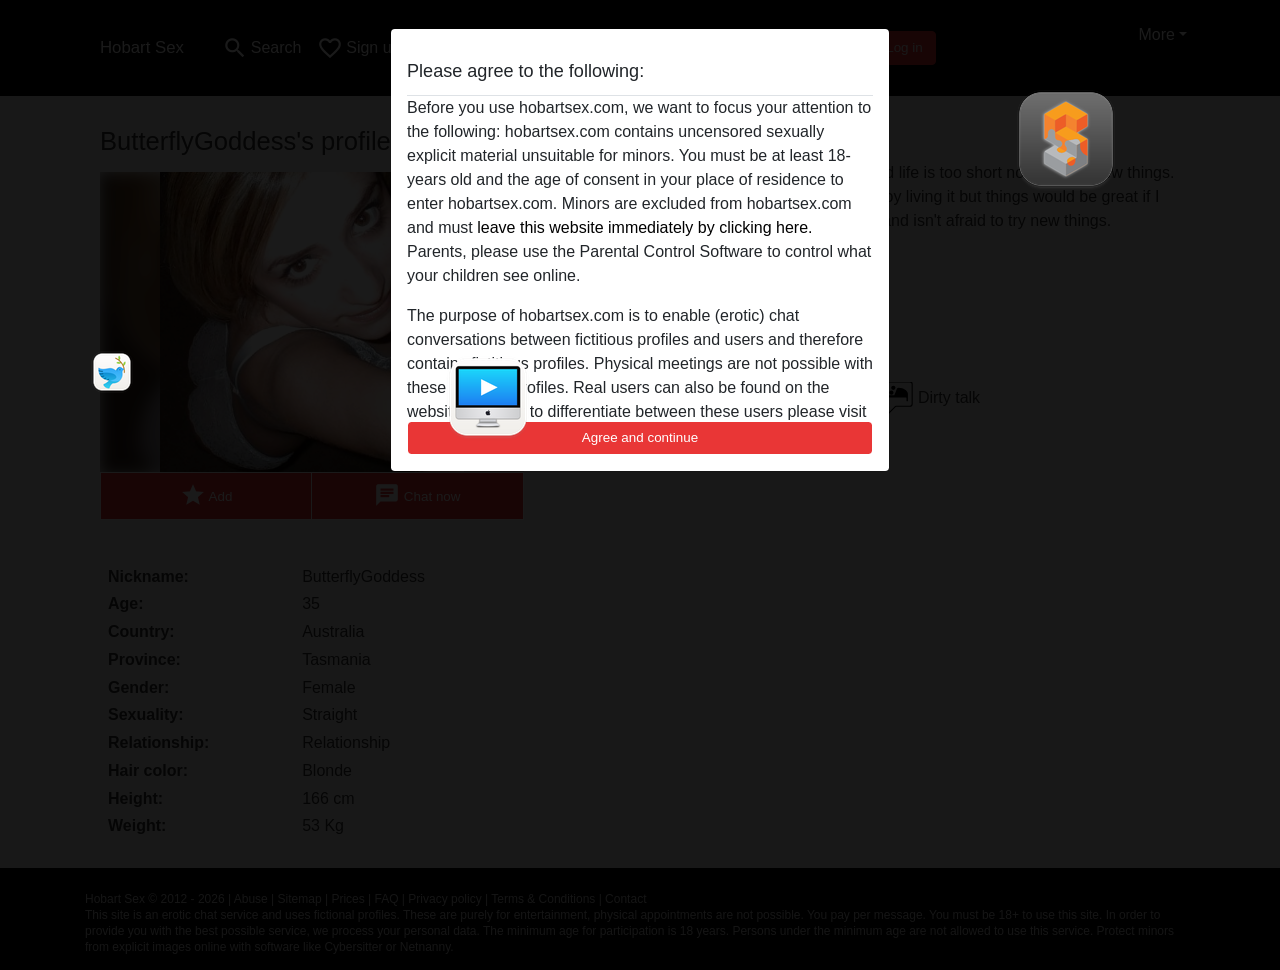  I want to click on open the kindd application, so click(112, 372).